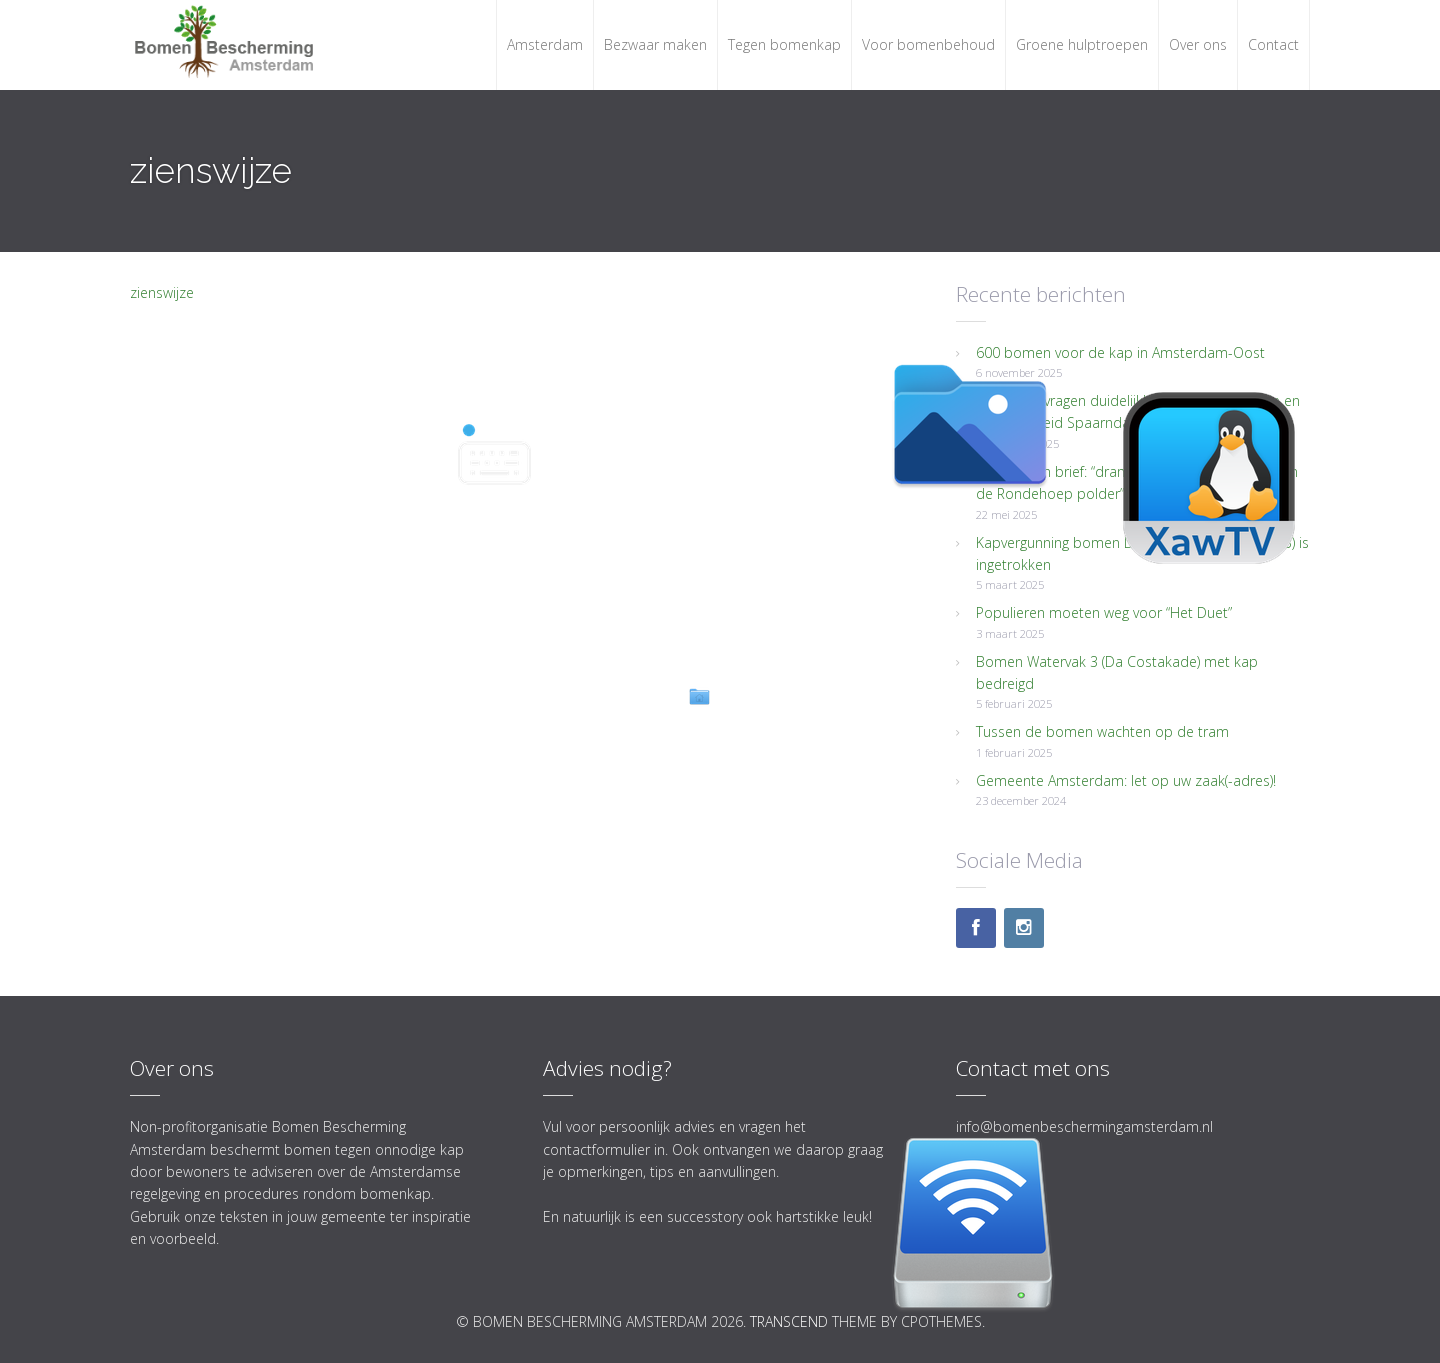  Describe the element at coordinates (699, 696) in the screenshot. I see `open your home folder` at that location.